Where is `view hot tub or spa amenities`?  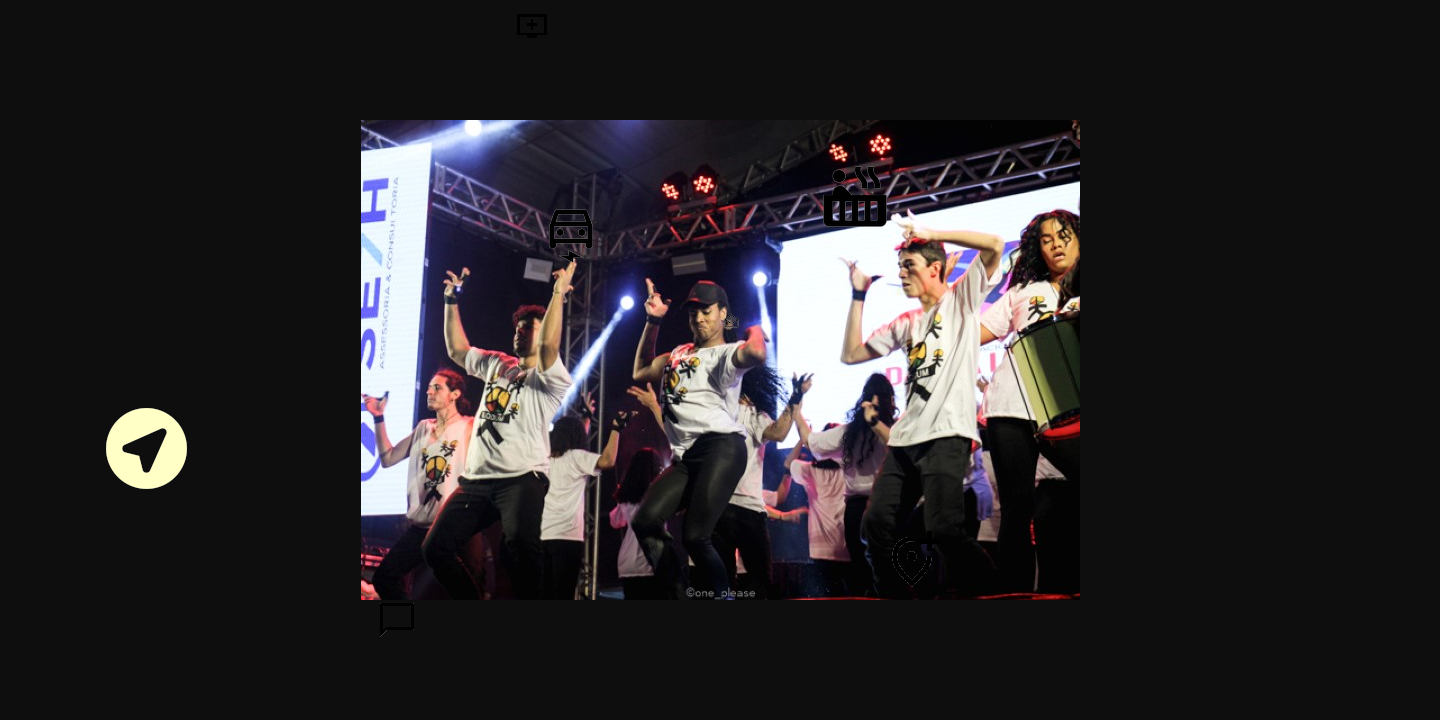
view hot tub or spa amenities is located at coordinates (855, 195).